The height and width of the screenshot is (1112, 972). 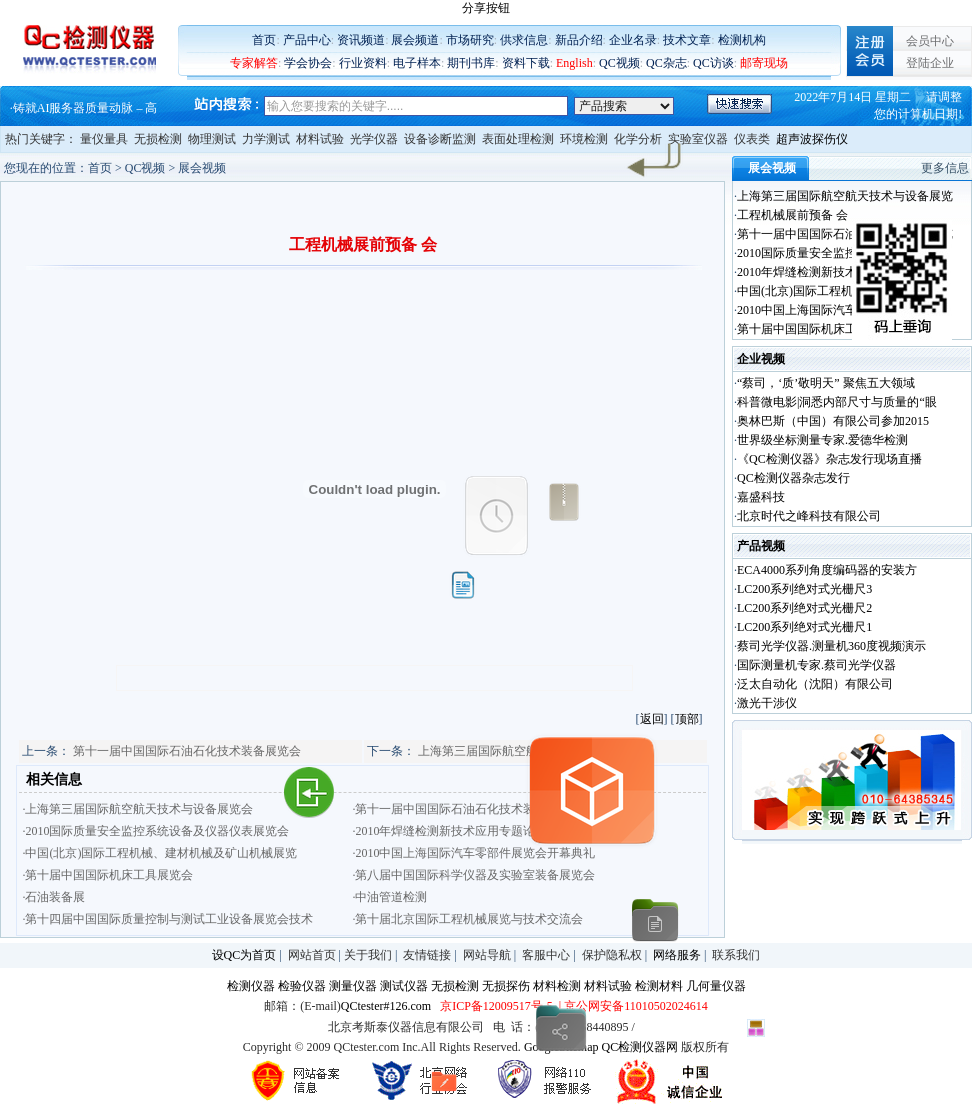 What do you see at coordinates (561, 1028) in the screenshot?
I see `open your public shared folder` at bounding box center [561, 1028].